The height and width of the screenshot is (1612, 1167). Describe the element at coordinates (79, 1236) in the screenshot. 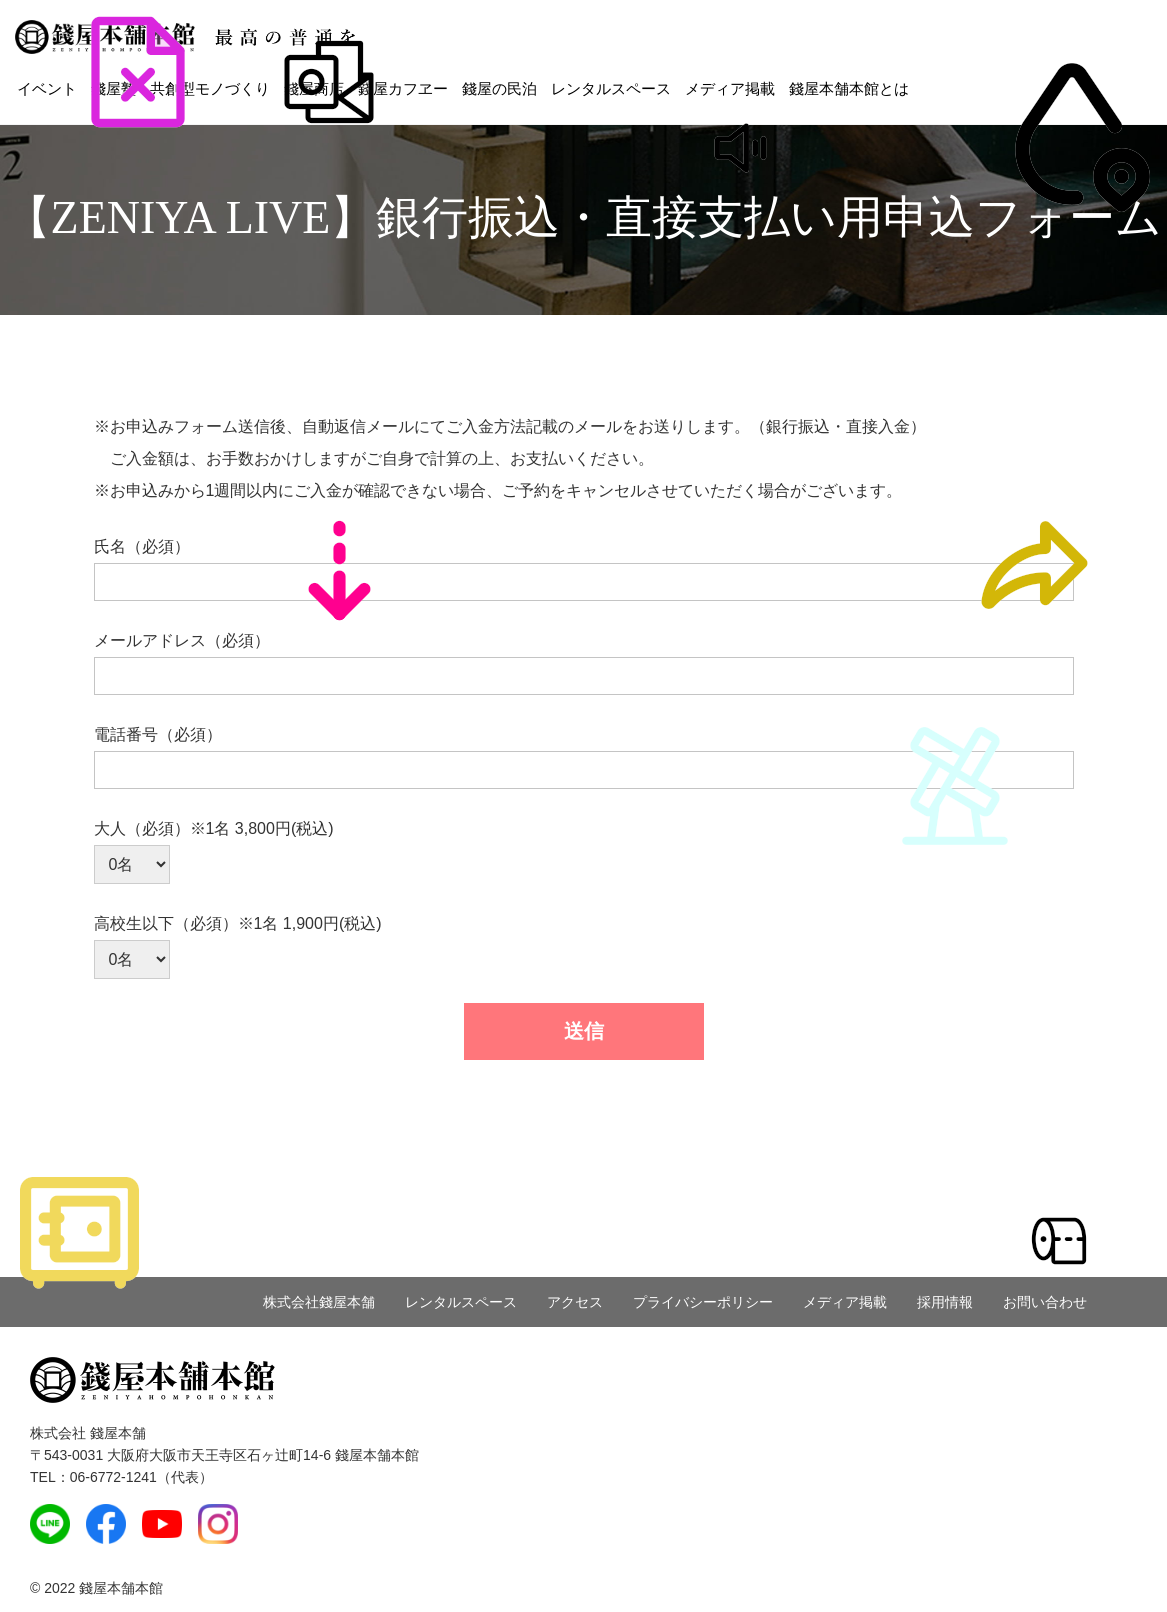

I see `access fiscal host settings` at that location.